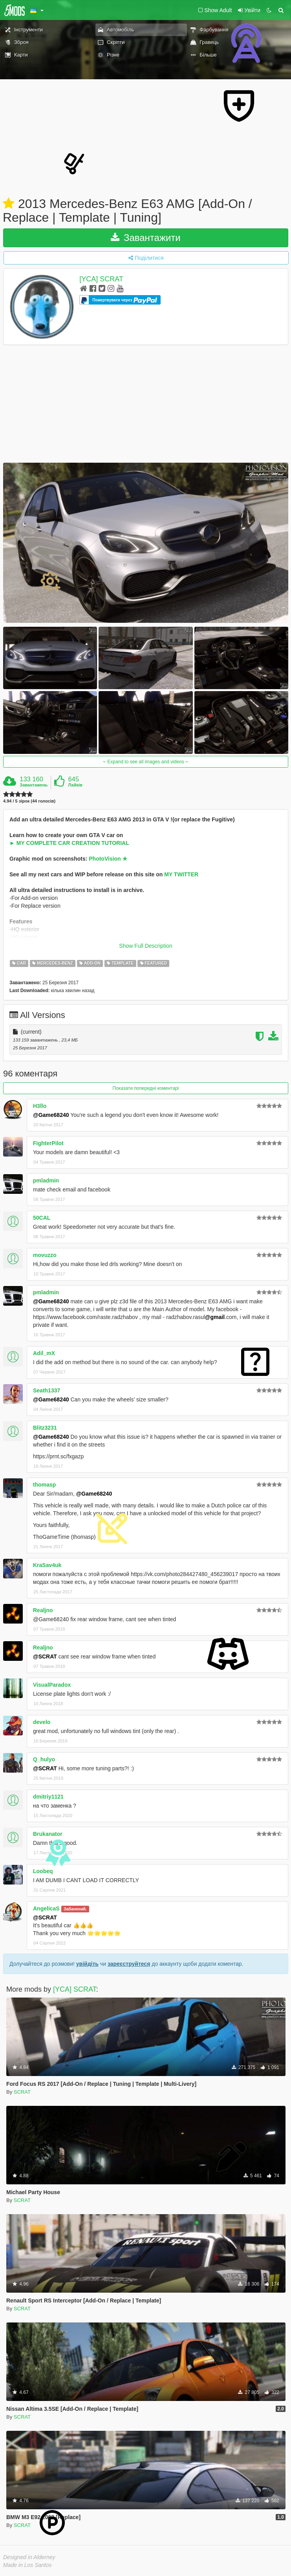 The image size is (291, 2576). I want to click on add new settings or preferences, so click(50, 581).